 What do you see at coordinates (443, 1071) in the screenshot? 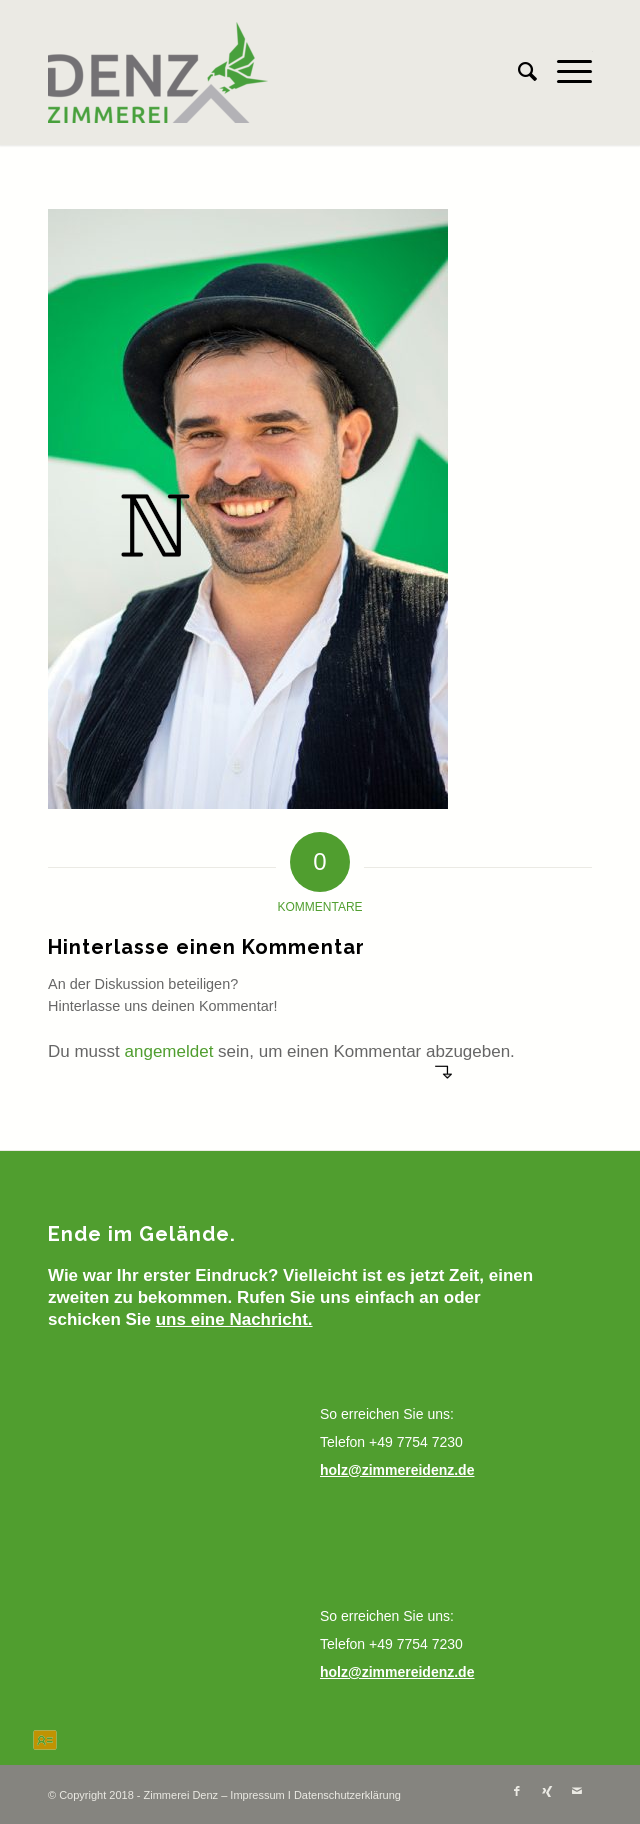
I see `redirect content to a lower section` at bounding box center [443, 1071].